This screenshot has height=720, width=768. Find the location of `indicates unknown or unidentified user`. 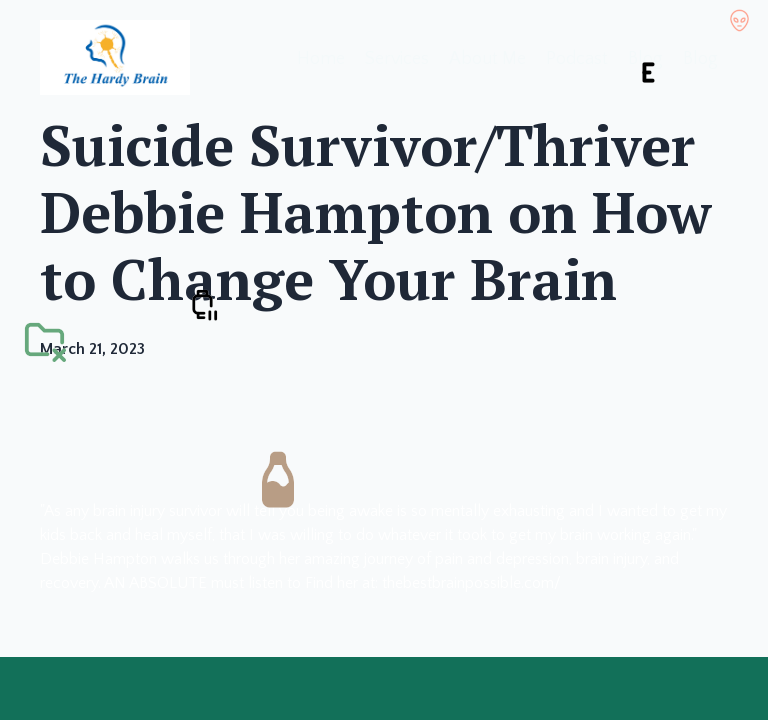

indicates unknown or unidentified user is located at coordinates (739, 20).